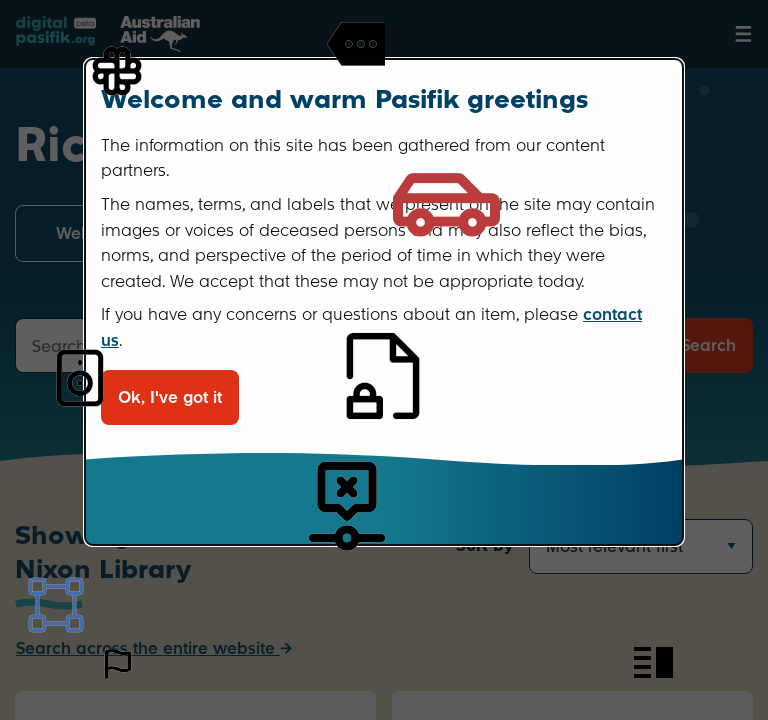 This screenshot has height=720, width=768. What do you see at coordinates (347, 504) in the screenshot?
I see `remove an event from the timeline` at bounding box center [347, 504].